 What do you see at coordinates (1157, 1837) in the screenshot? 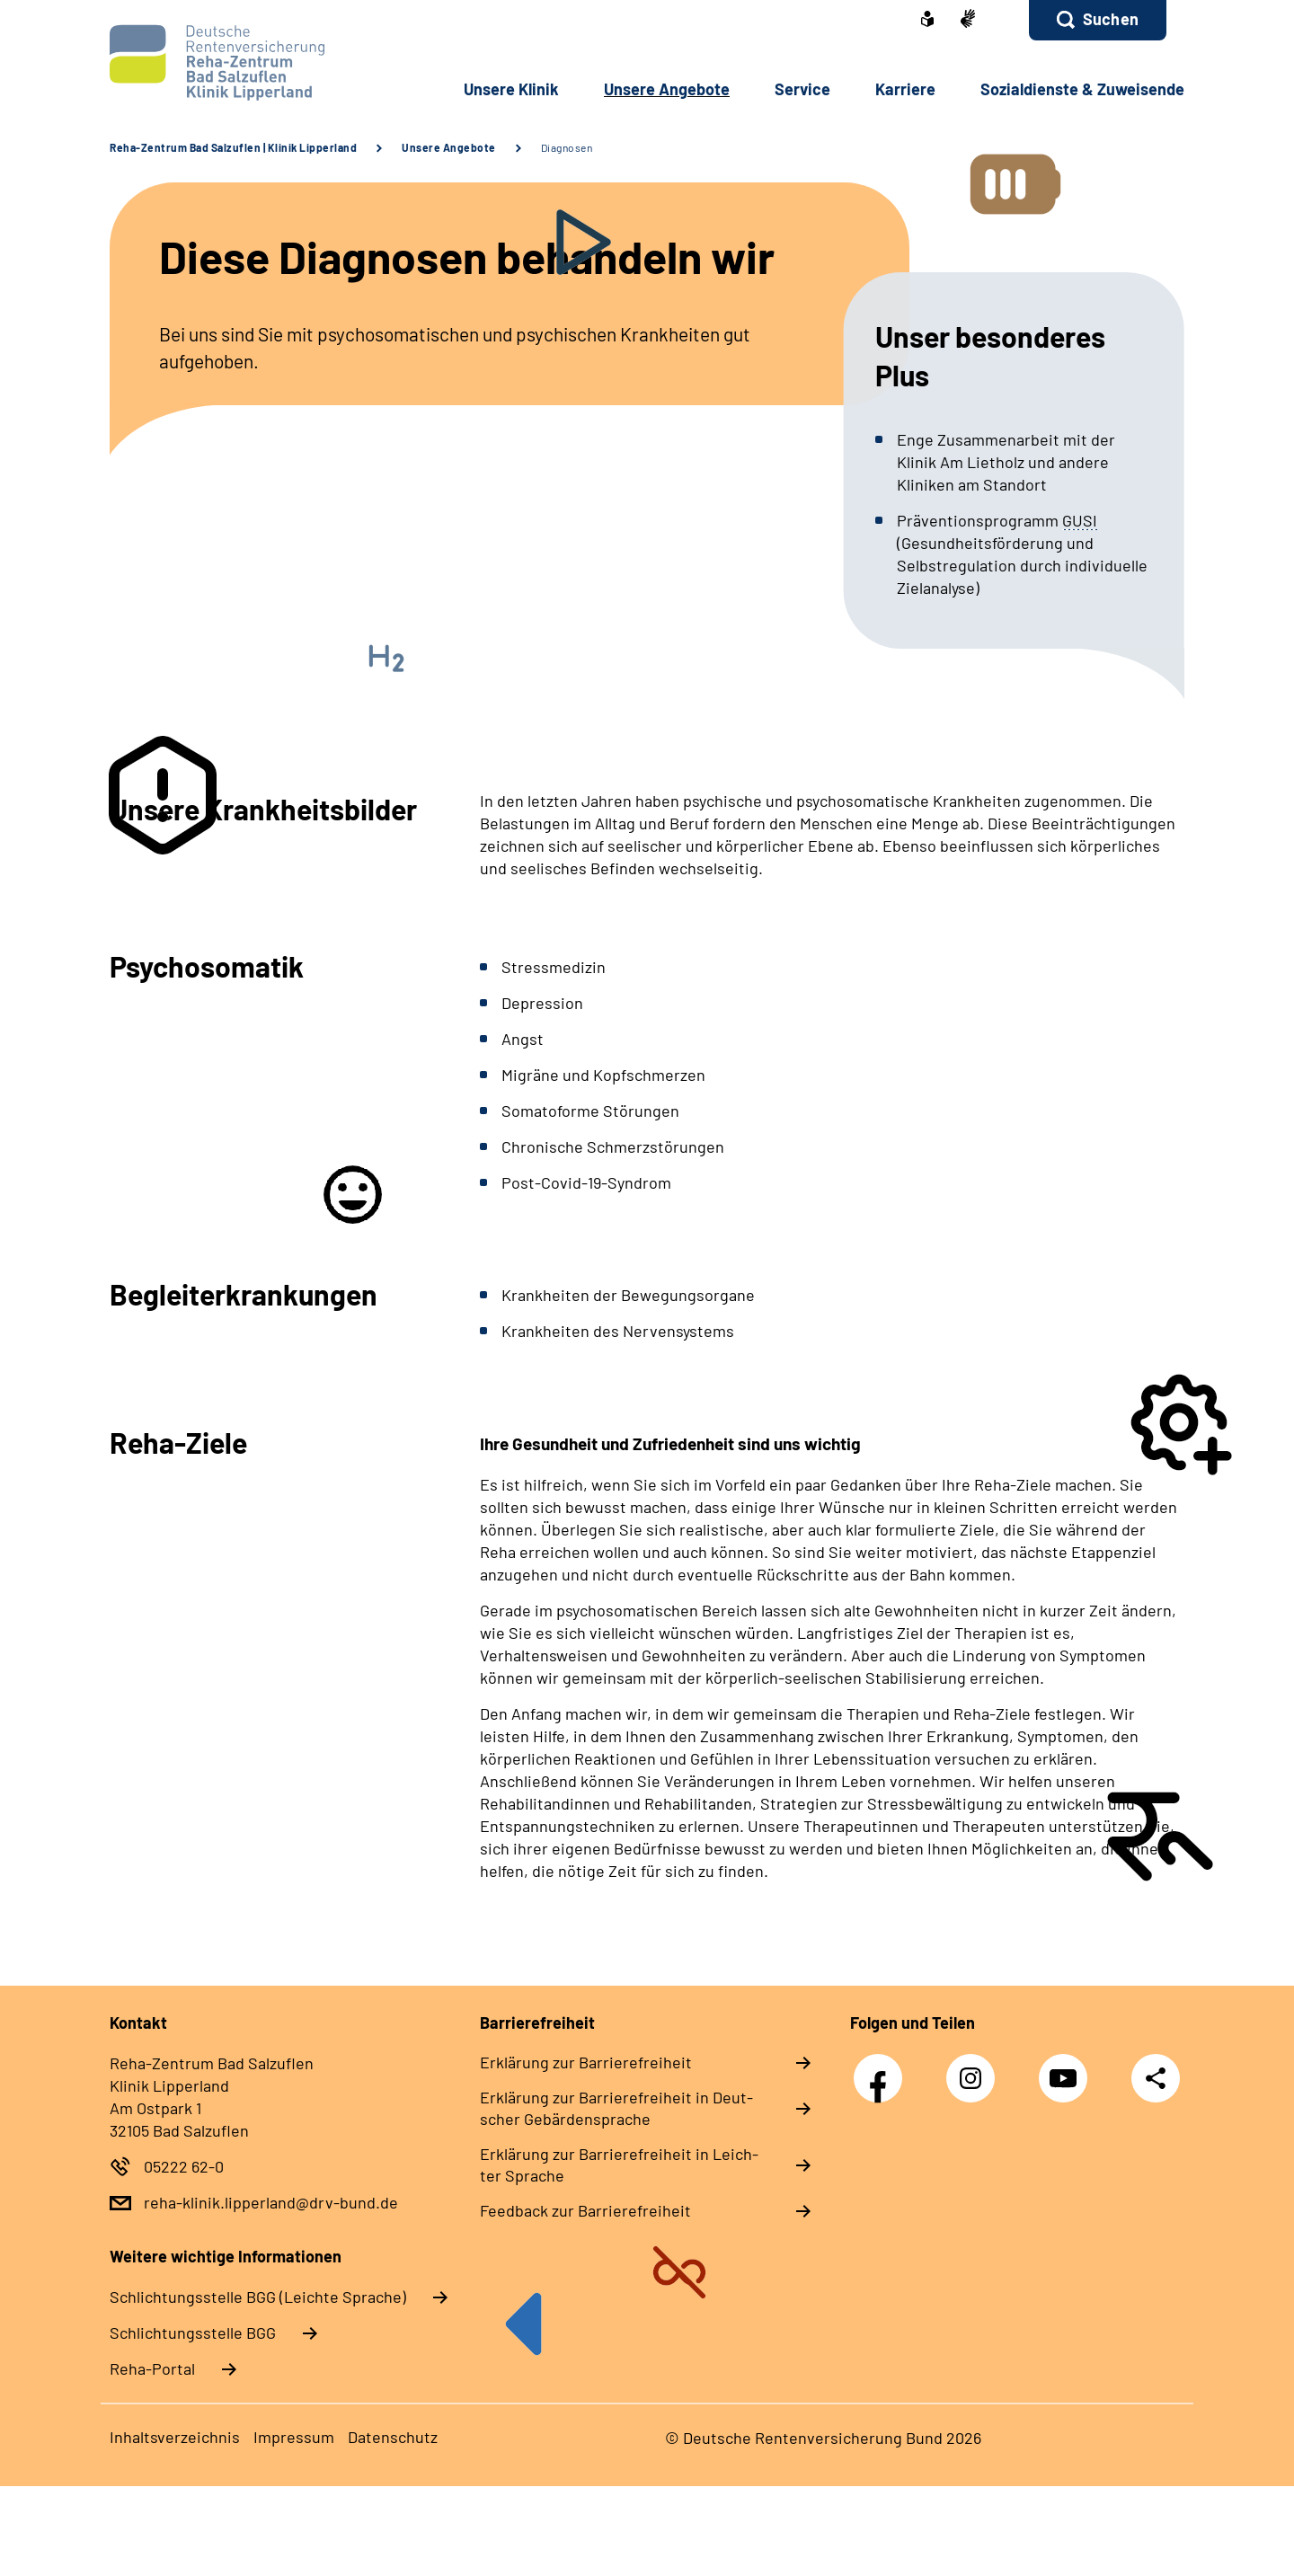
I see `indicates nepalese rupee currency` at bounding box center [1157, 1837].